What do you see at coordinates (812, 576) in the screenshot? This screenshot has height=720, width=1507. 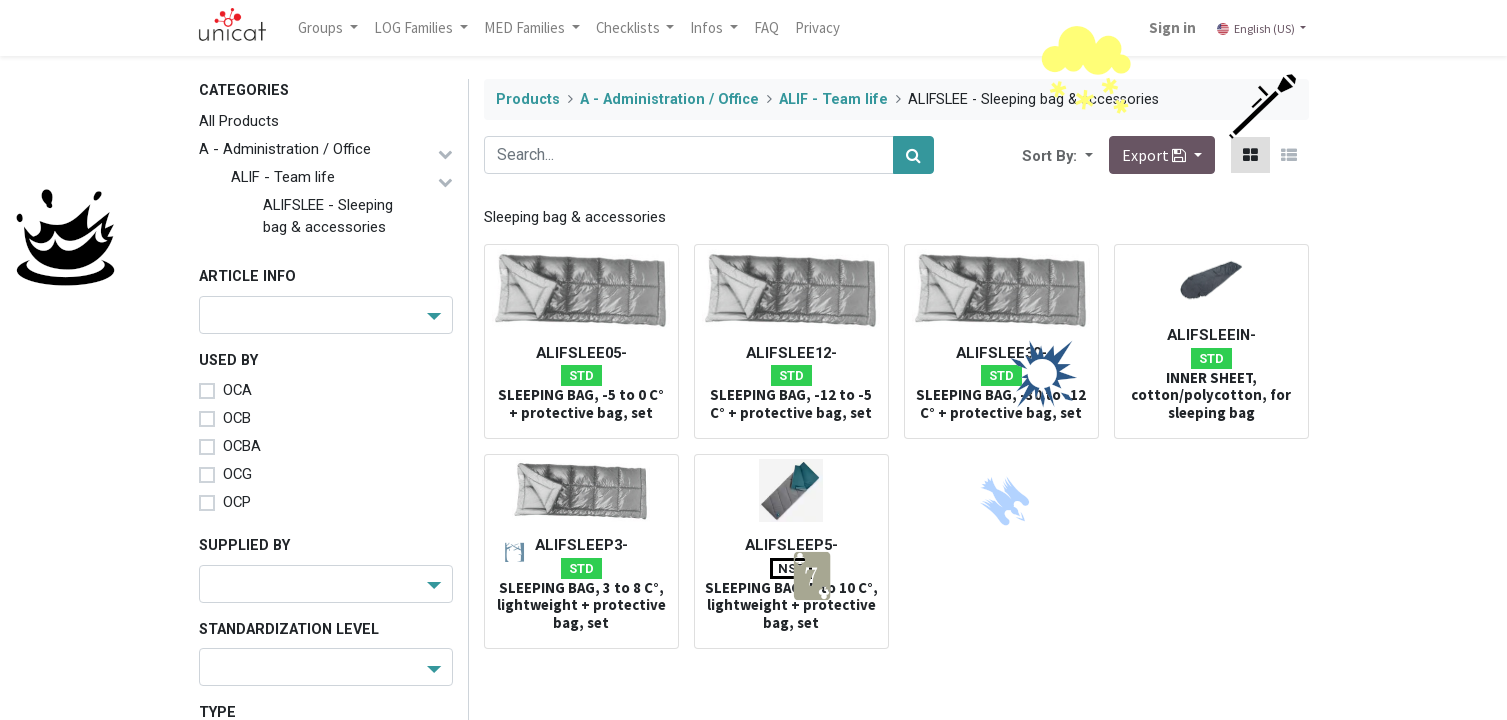 I see `seven of clubs playing card` at bounding box center [812, 576].